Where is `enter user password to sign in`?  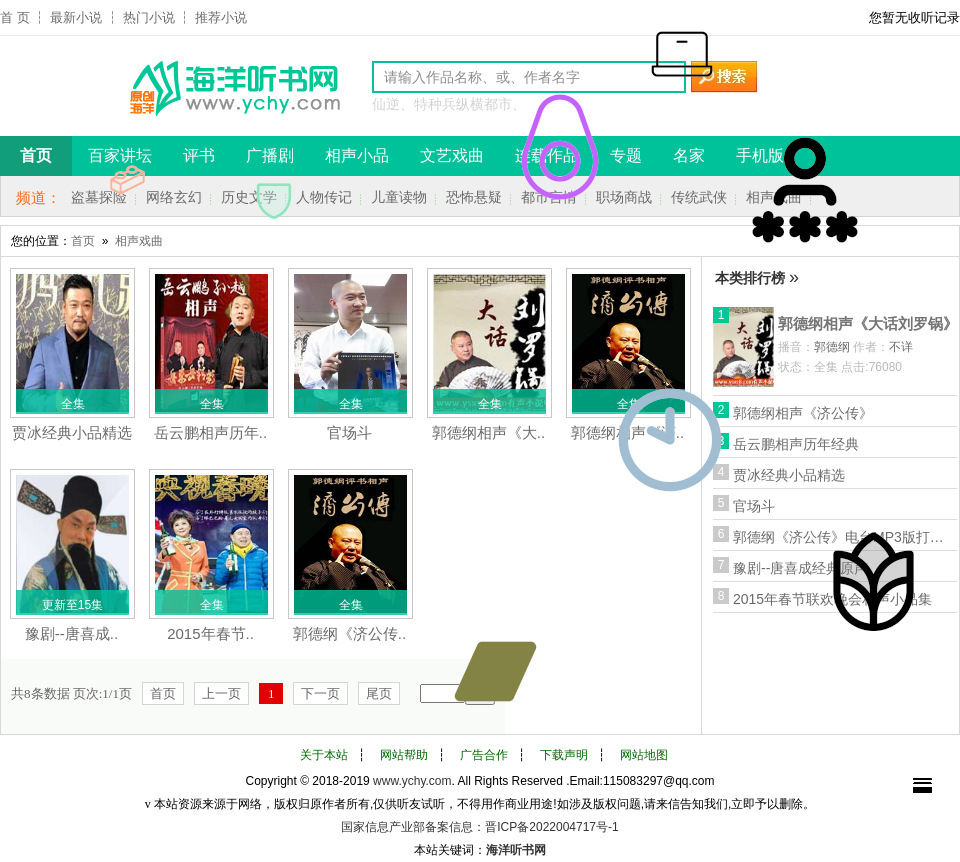 enter user password to sign in is located at coordinates (805, 190).